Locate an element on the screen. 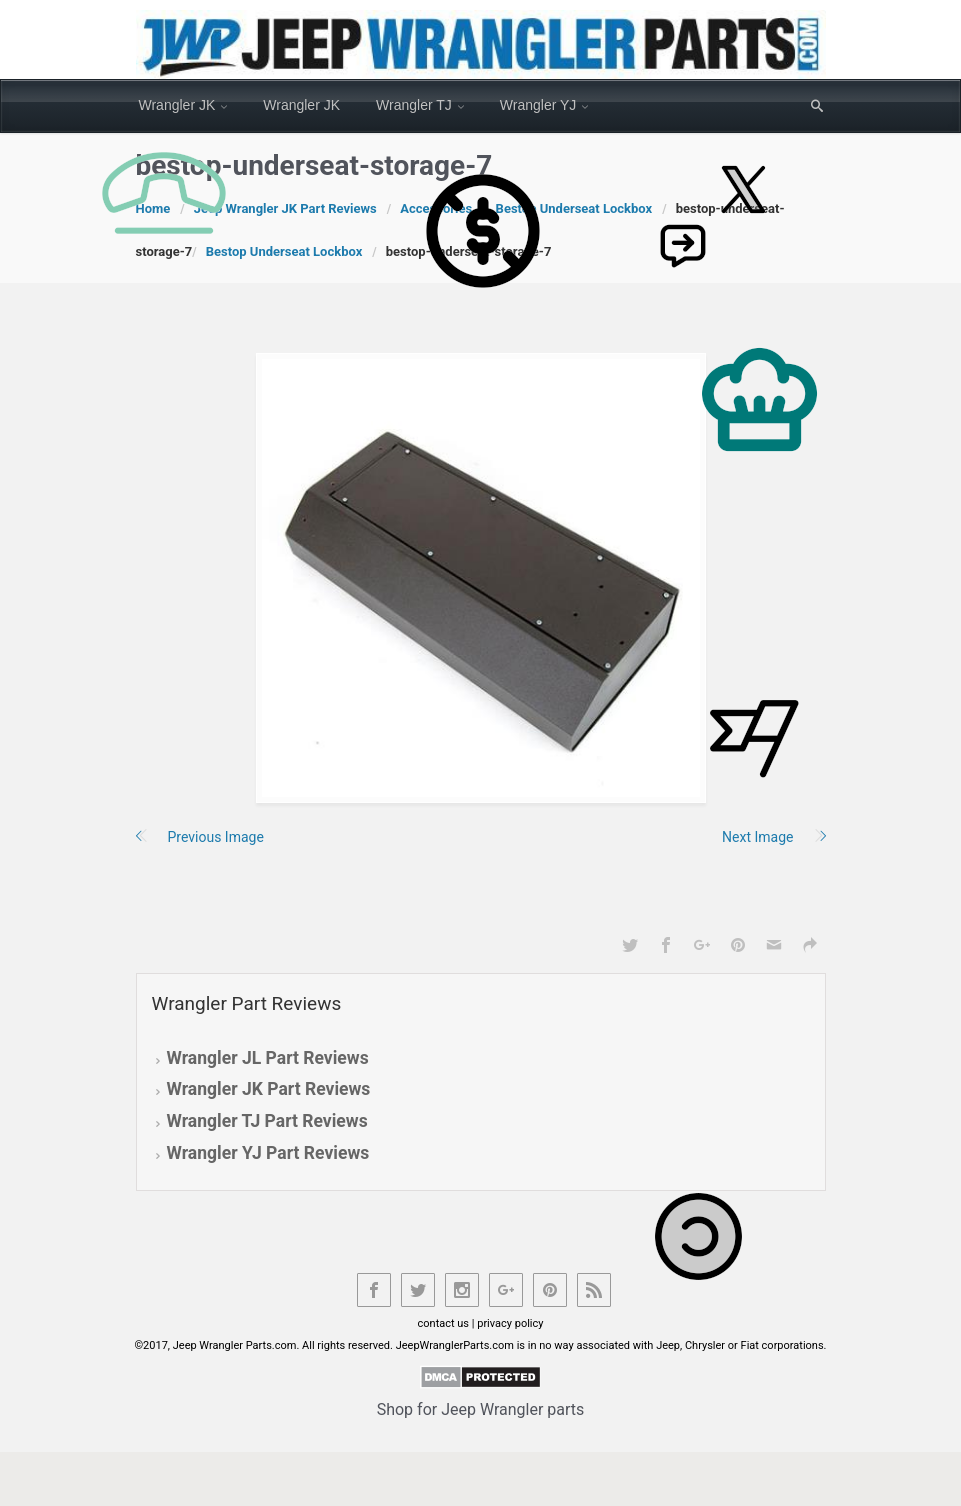 The image size is (961, 1506). end or hang up a call is located at coordinates (164, 193).